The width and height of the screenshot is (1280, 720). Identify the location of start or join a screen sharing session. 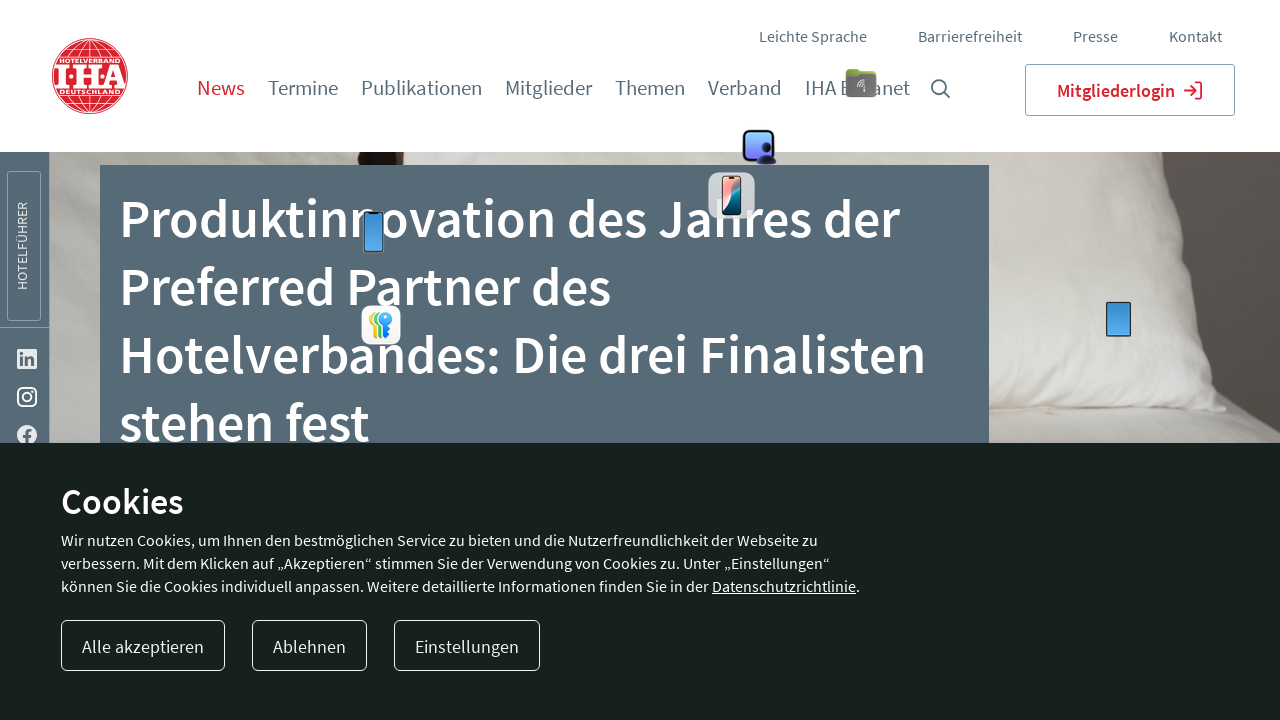
(758, 145).